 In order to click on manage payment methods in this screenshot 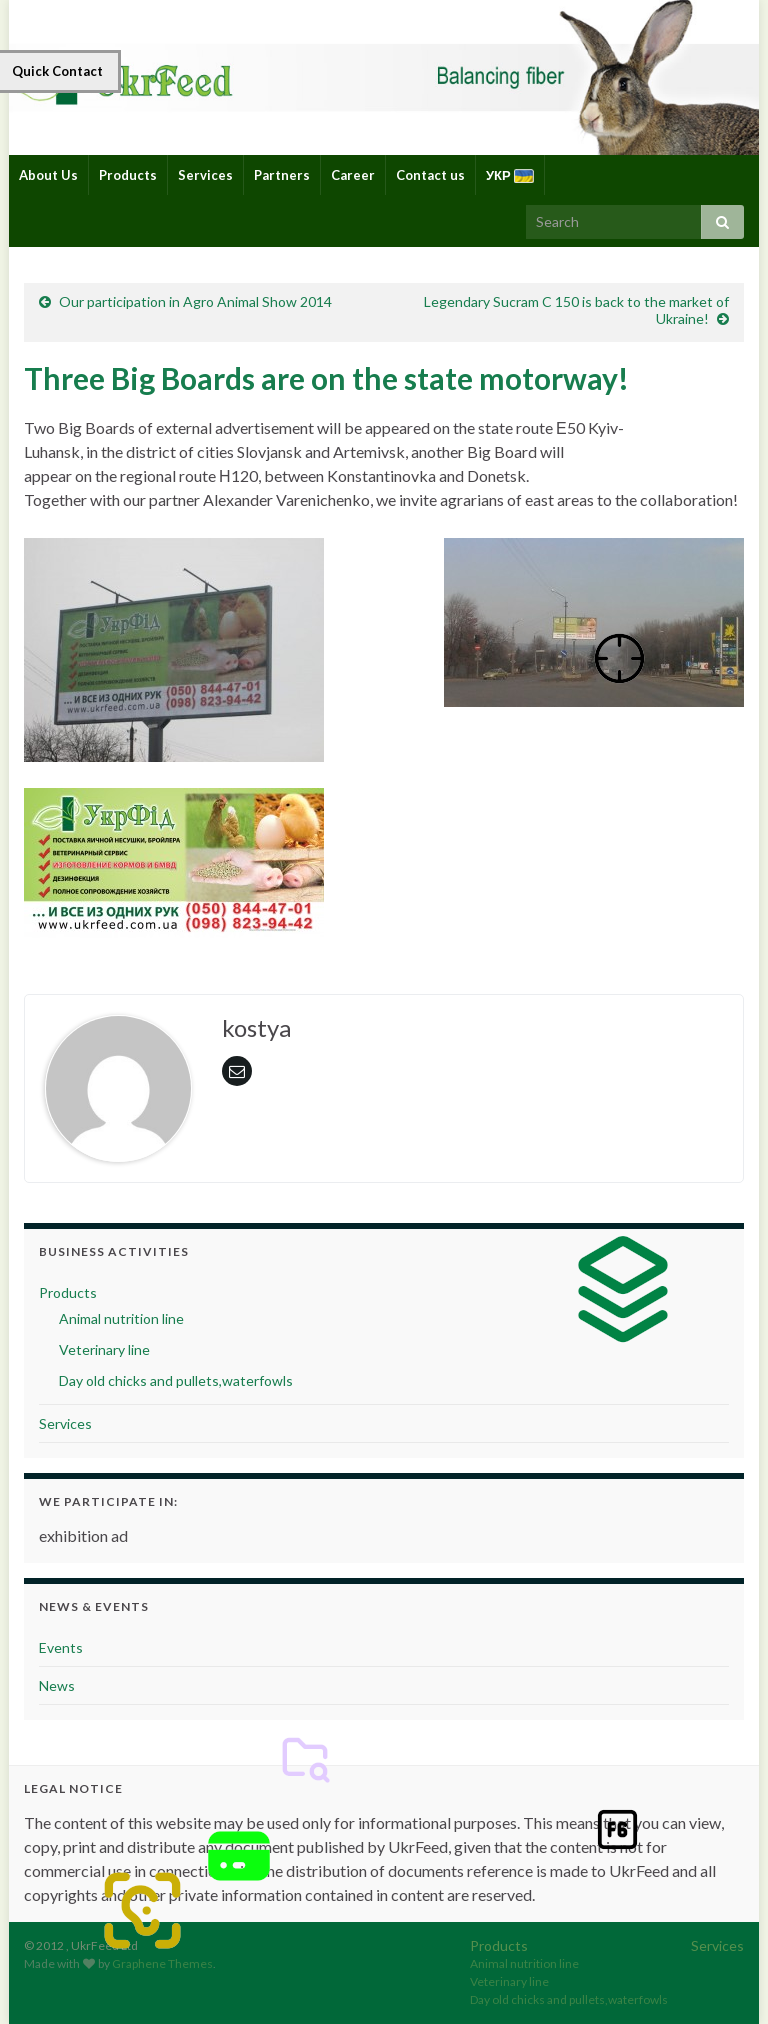, I will do `click(239, 1856)`.